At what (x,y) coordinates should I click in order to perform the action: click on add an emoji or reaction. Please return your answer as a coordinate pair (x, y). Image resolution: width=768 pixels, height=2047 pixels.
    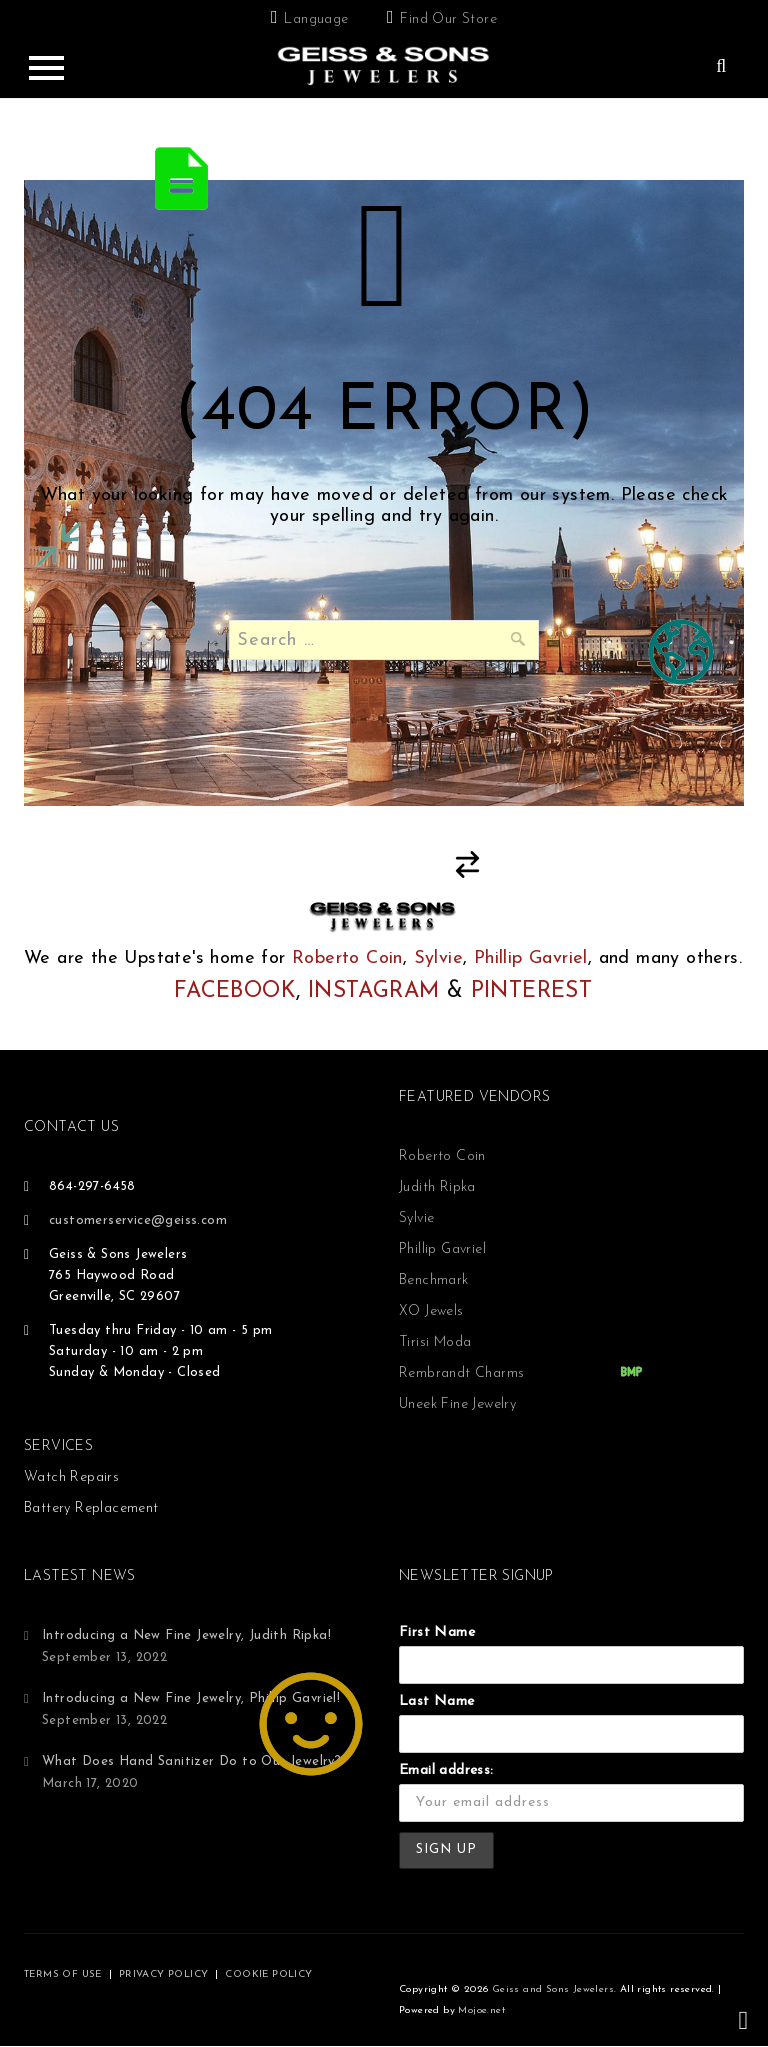
    Looking at the image, I should click on (311, 1724).